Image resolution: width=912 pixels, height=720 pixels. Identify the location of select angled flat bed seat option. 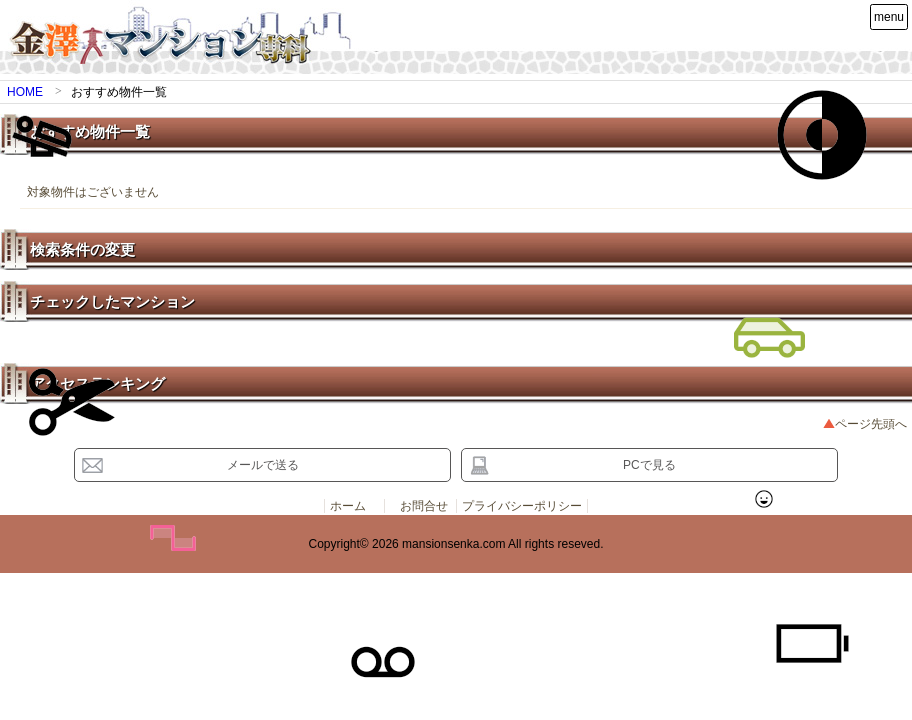
(42, 137).